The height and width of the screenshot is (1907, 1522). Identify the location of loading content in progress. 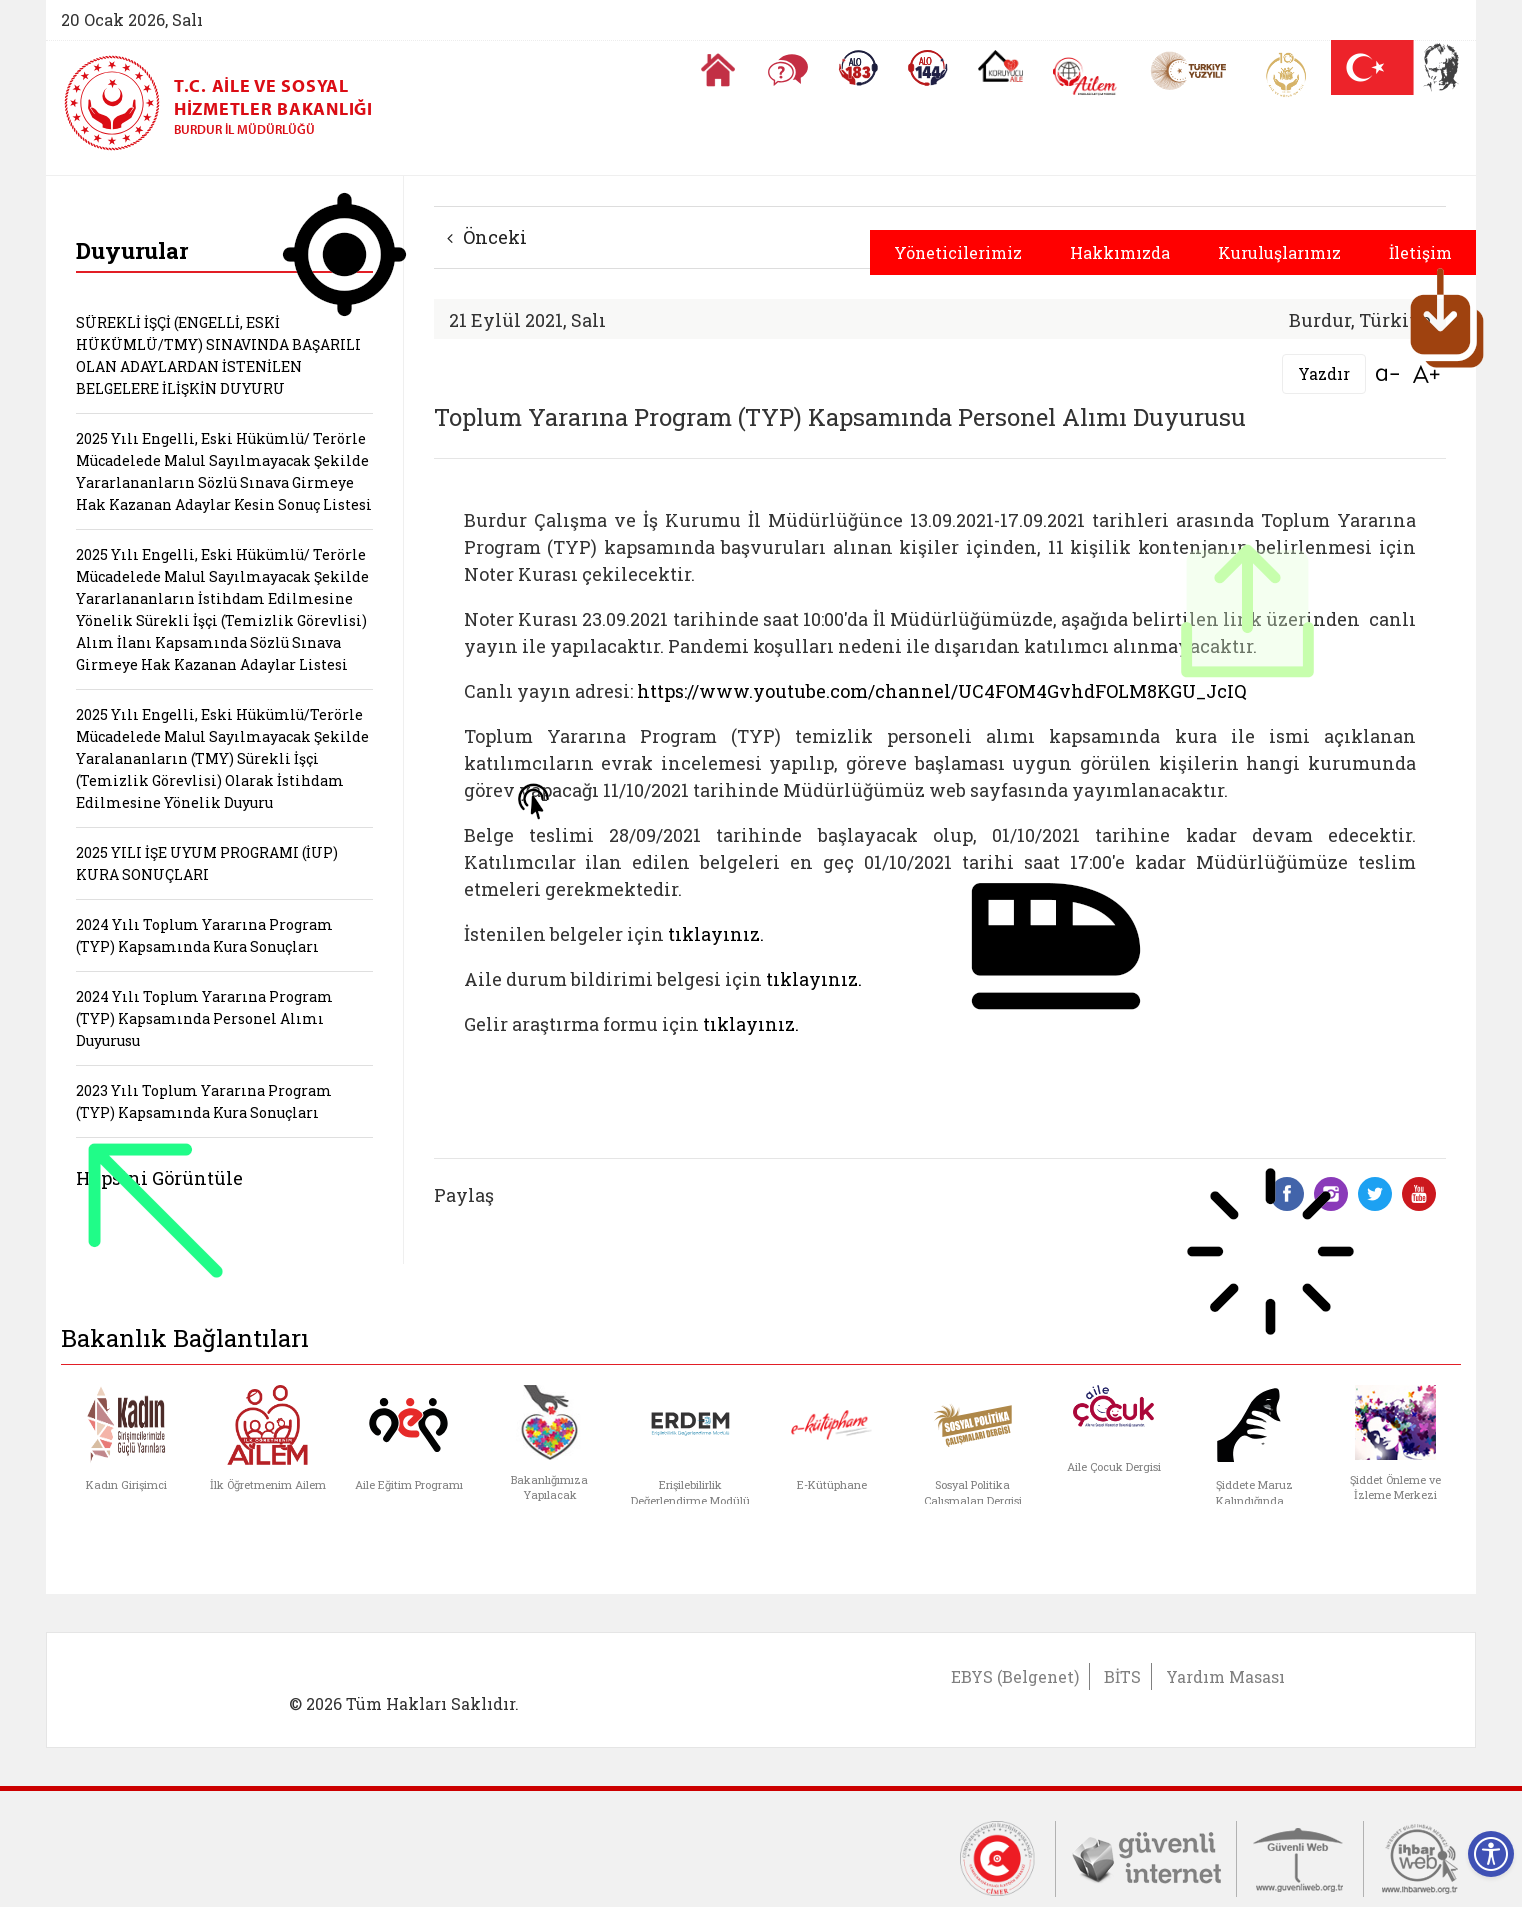
(1270, 1251).